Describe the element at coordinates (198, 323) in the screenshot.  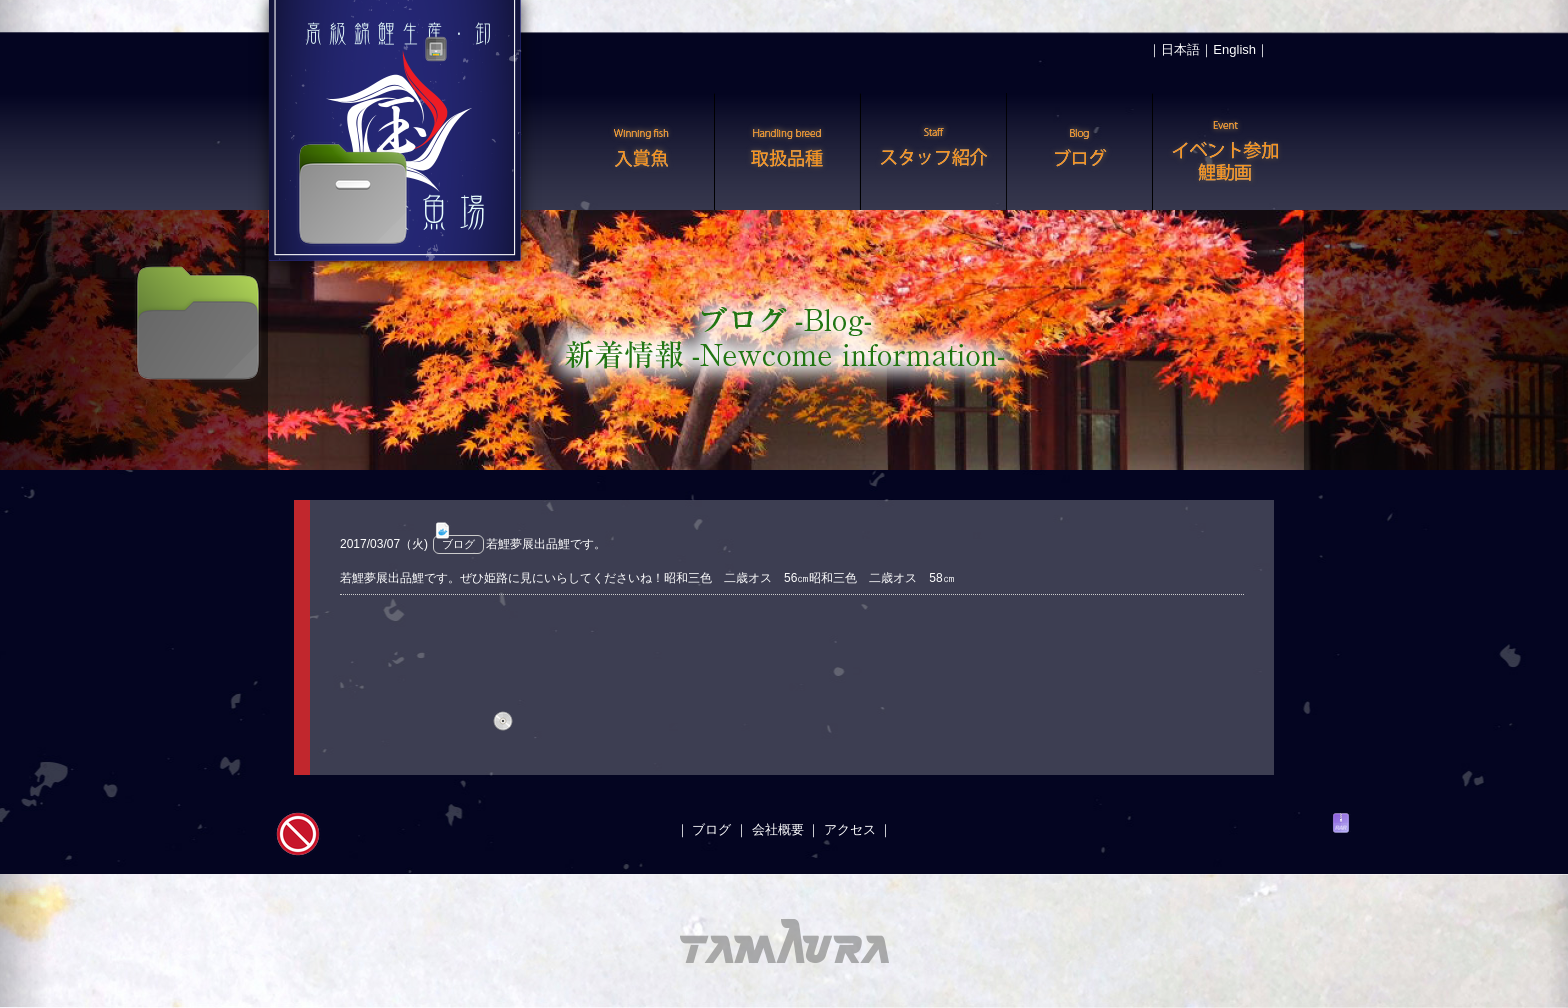
I see `open folder containing files` at that location.